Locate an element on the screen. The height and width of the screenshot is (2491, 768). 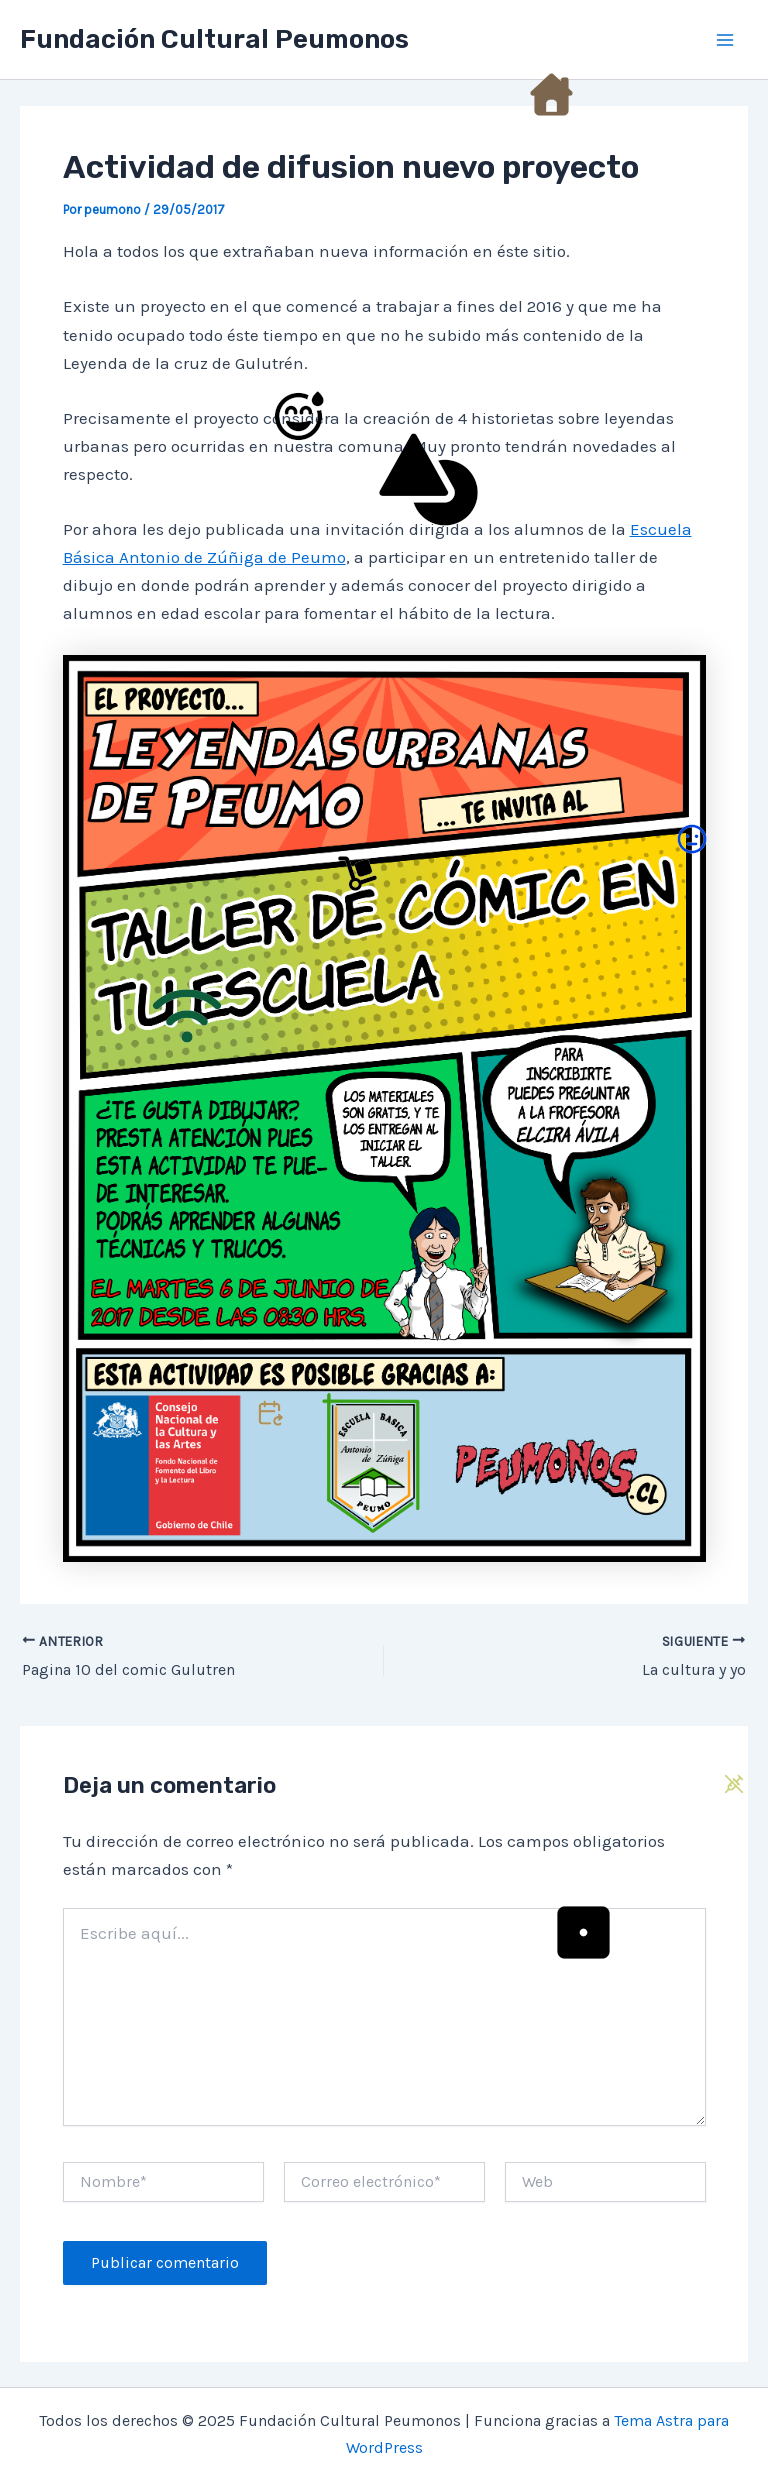
react with a nervous or relieved expression is located at coordinates (298, 416).